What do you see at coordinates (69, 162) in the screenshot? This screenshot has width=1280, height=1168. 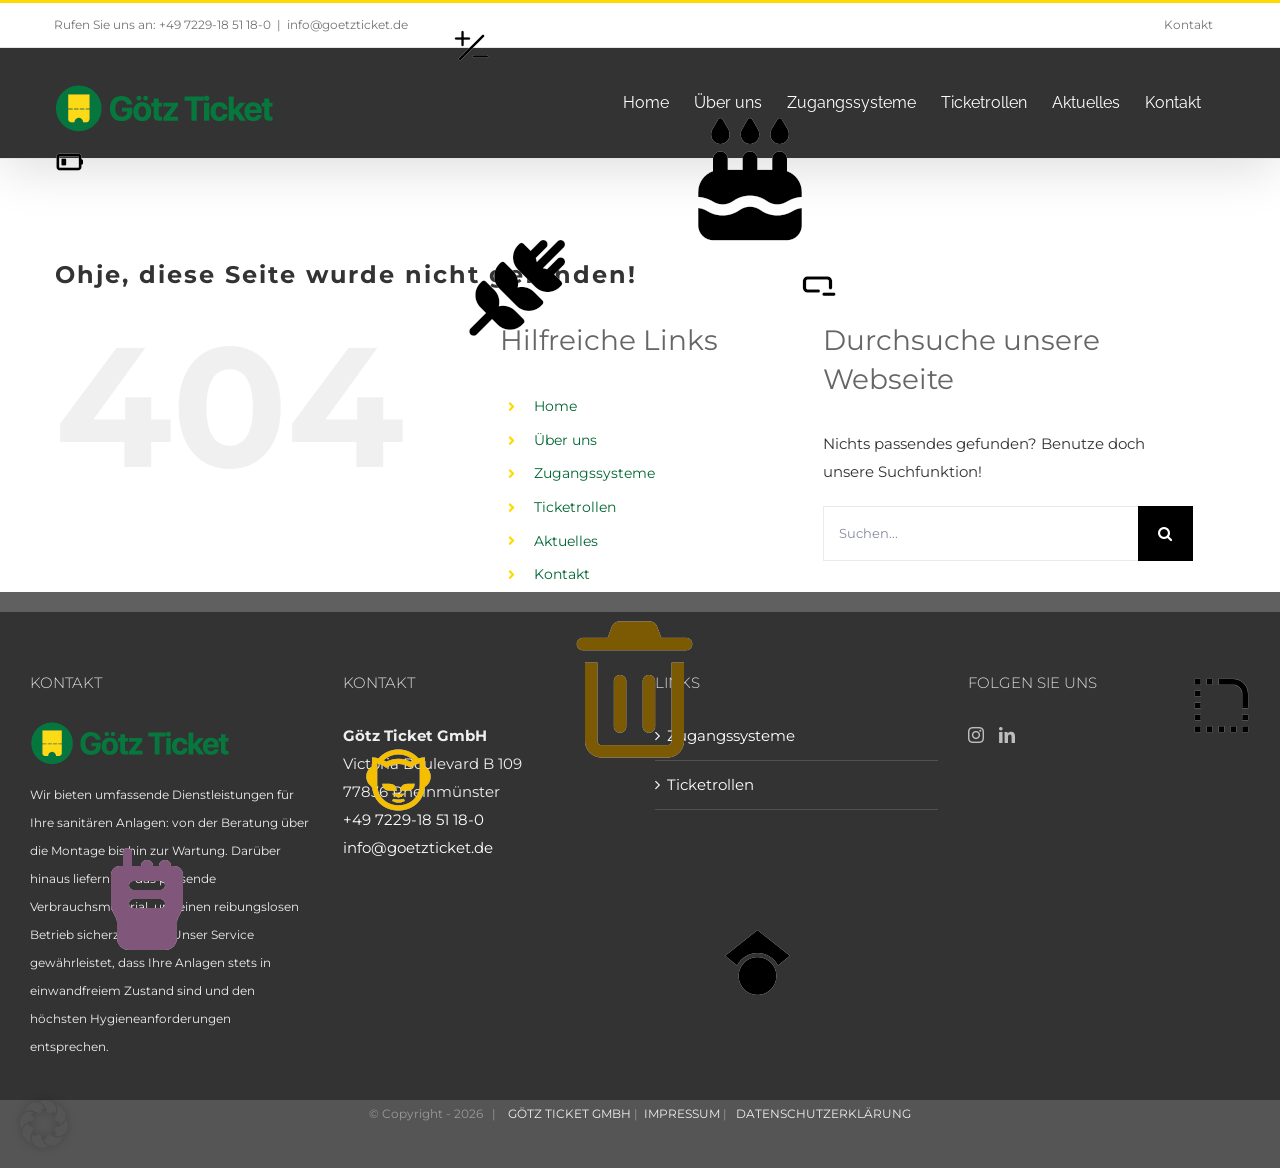 I see `indicates low battery level at approximately 25%` at bounding box center [69, 162].